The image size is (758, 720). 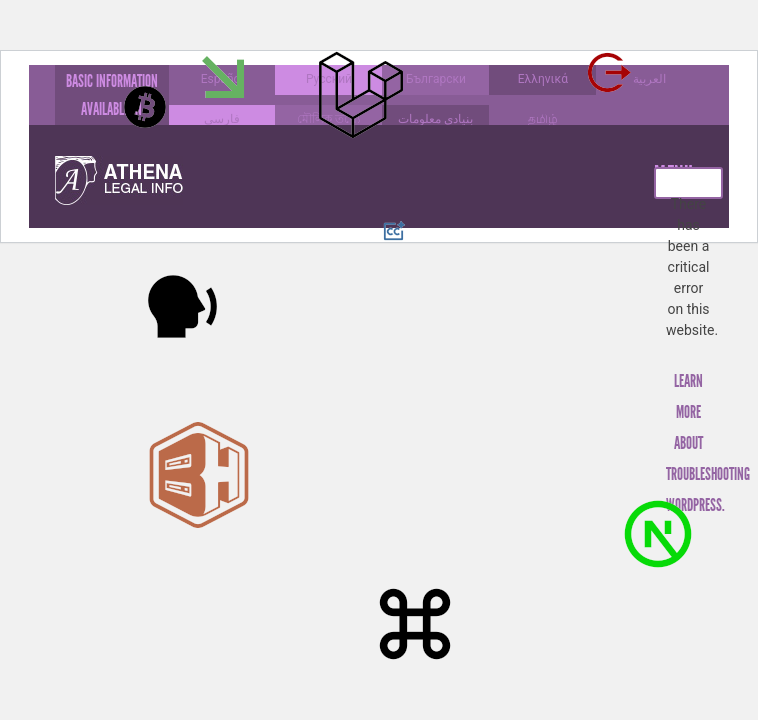 I want to click on enable AI-powered closed captions, so click(x=393, y=231).